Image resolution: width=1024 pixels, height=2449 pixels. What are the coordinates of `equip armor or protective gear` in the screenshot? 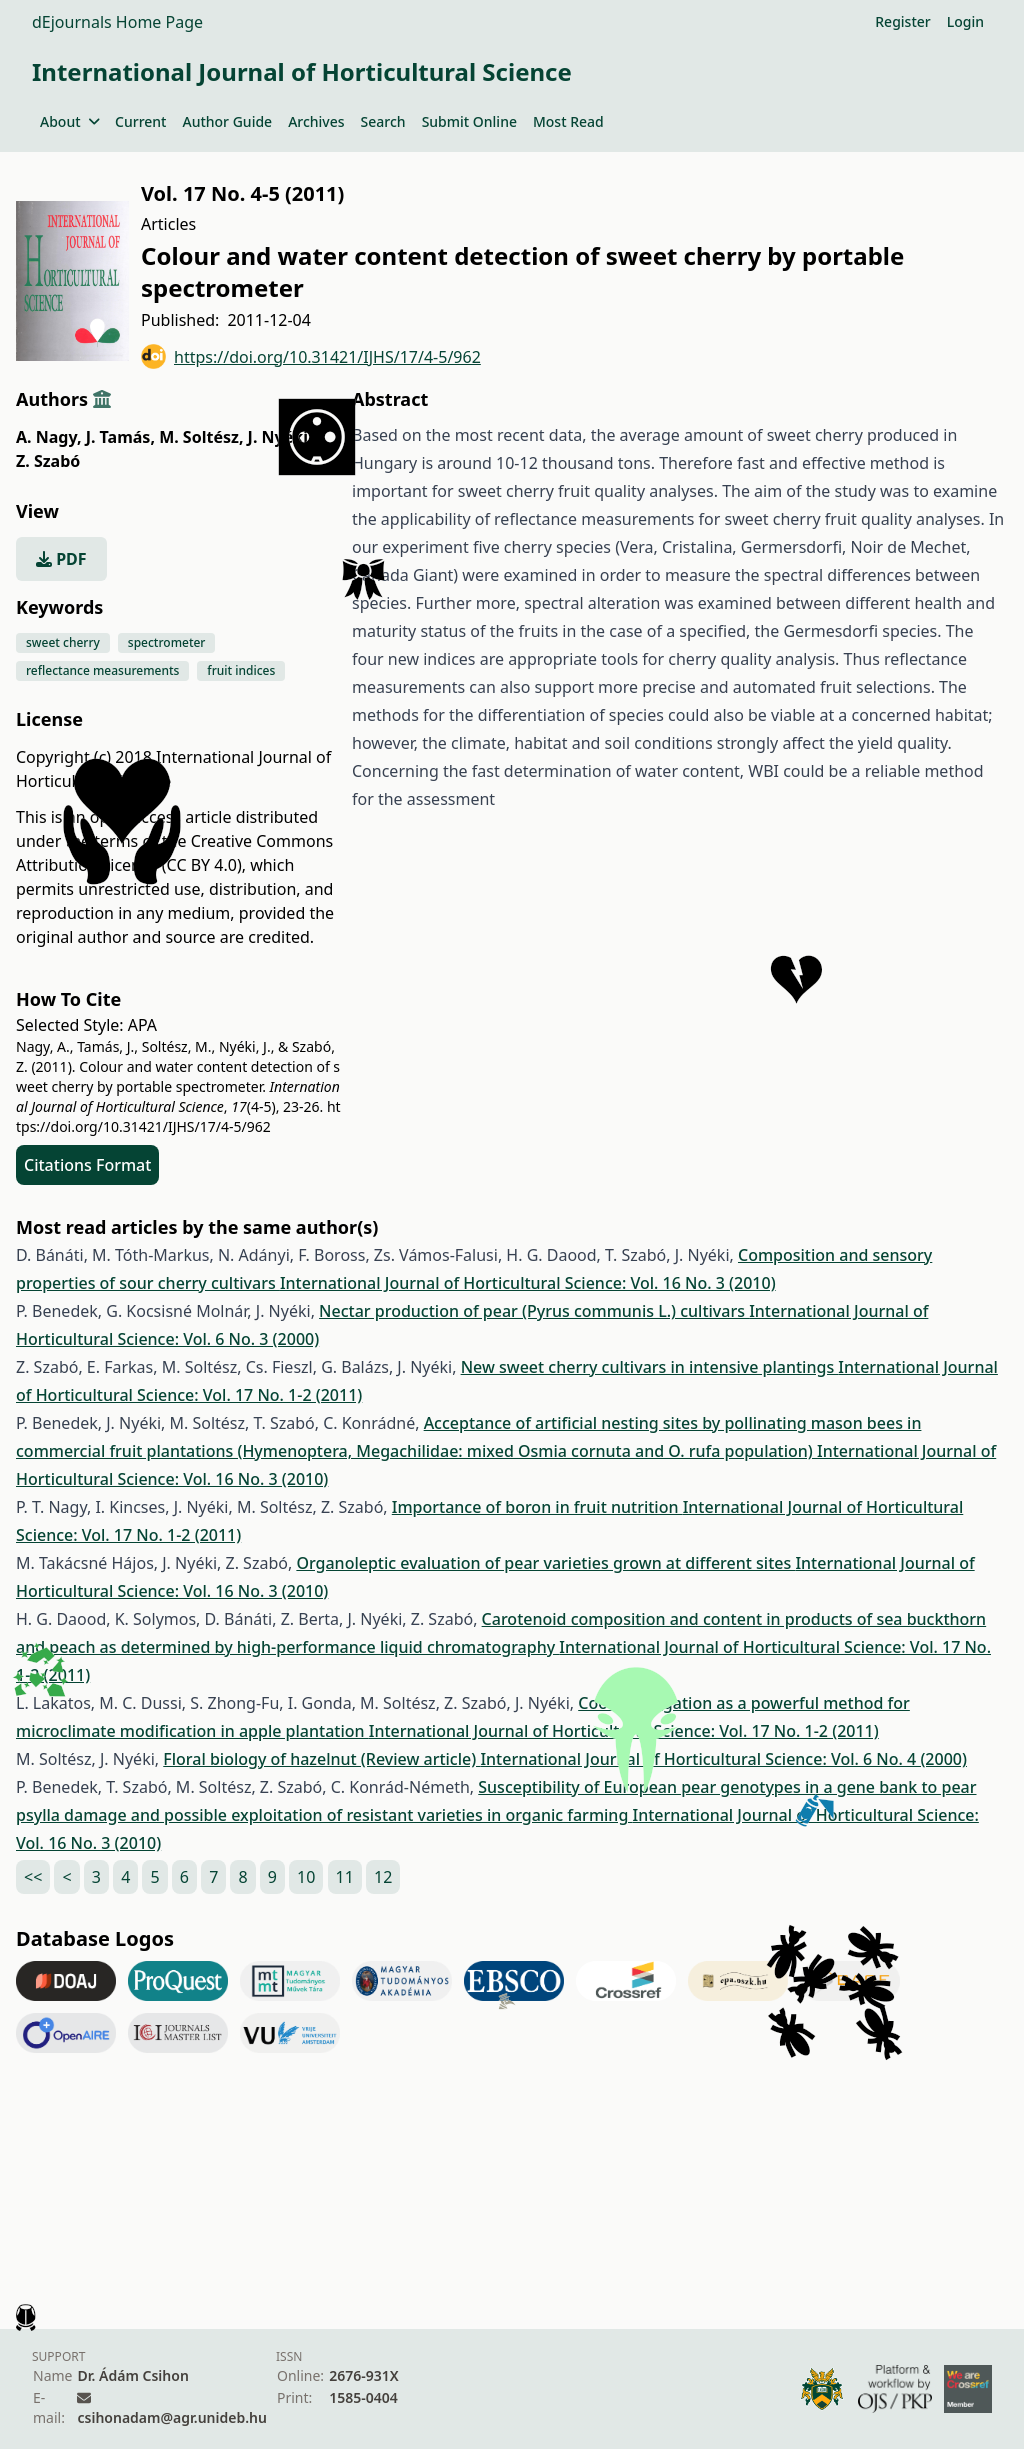 It's located at (25, 2317).